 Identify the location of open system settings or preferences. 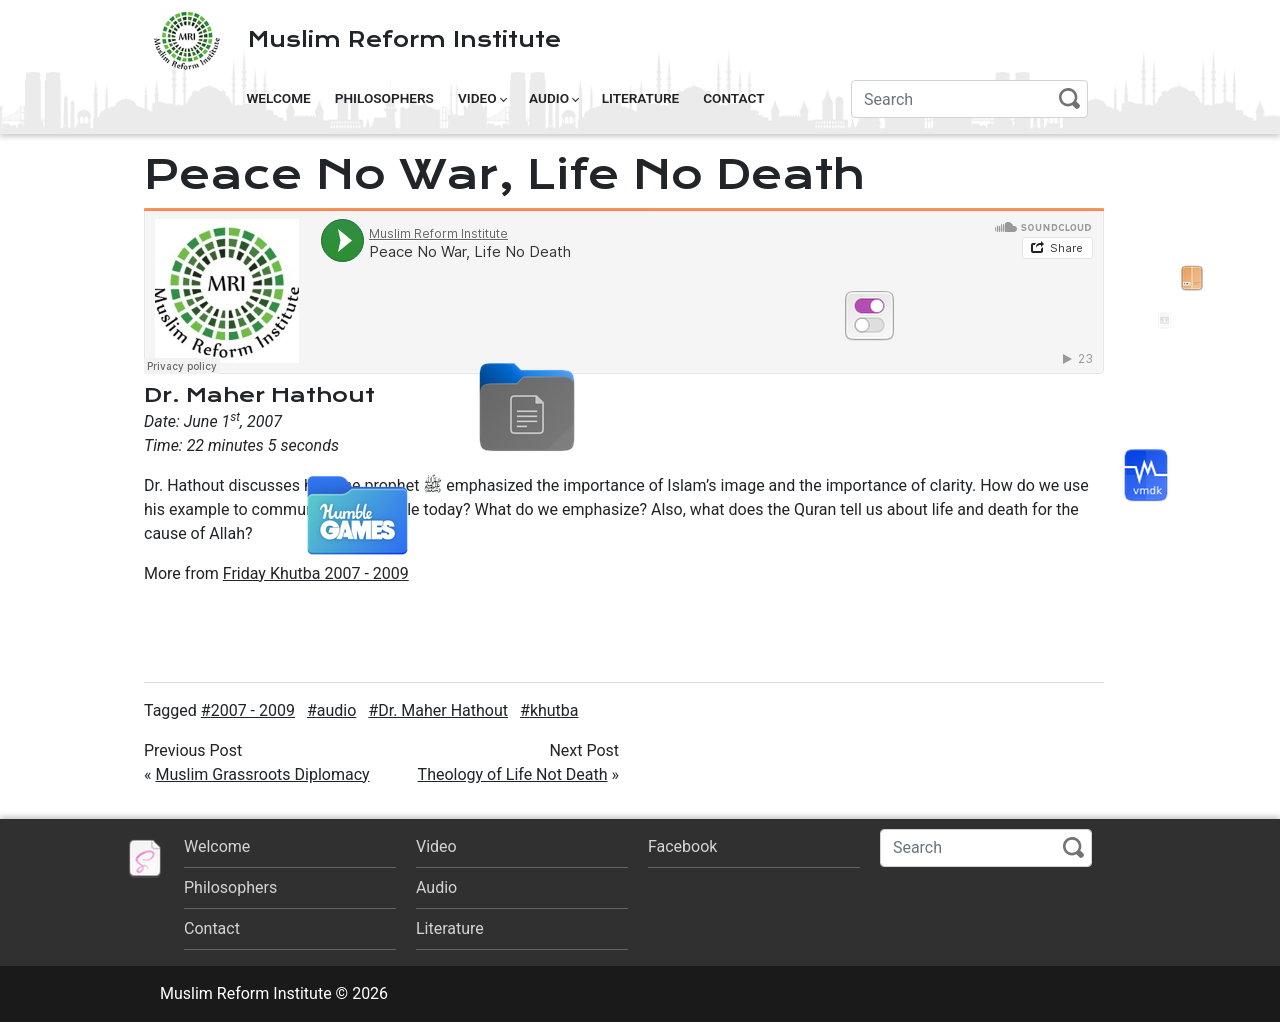
(869, 315).